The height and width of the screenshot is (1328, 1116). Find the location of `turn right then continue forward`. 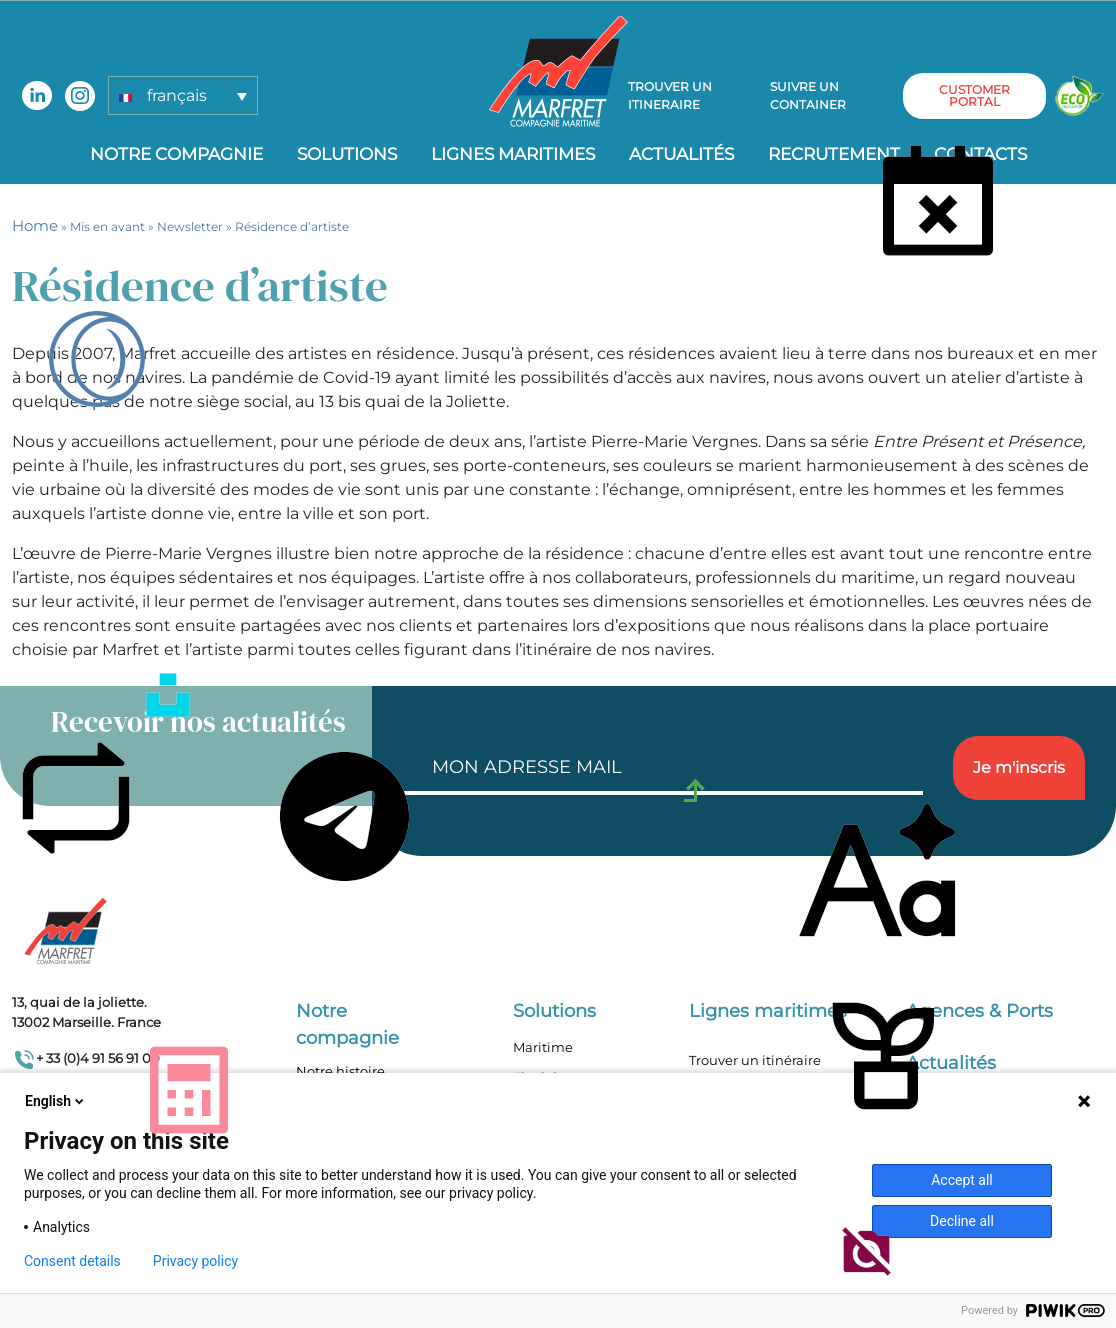

turn right then continue forward is located at coordinates (694, 792).